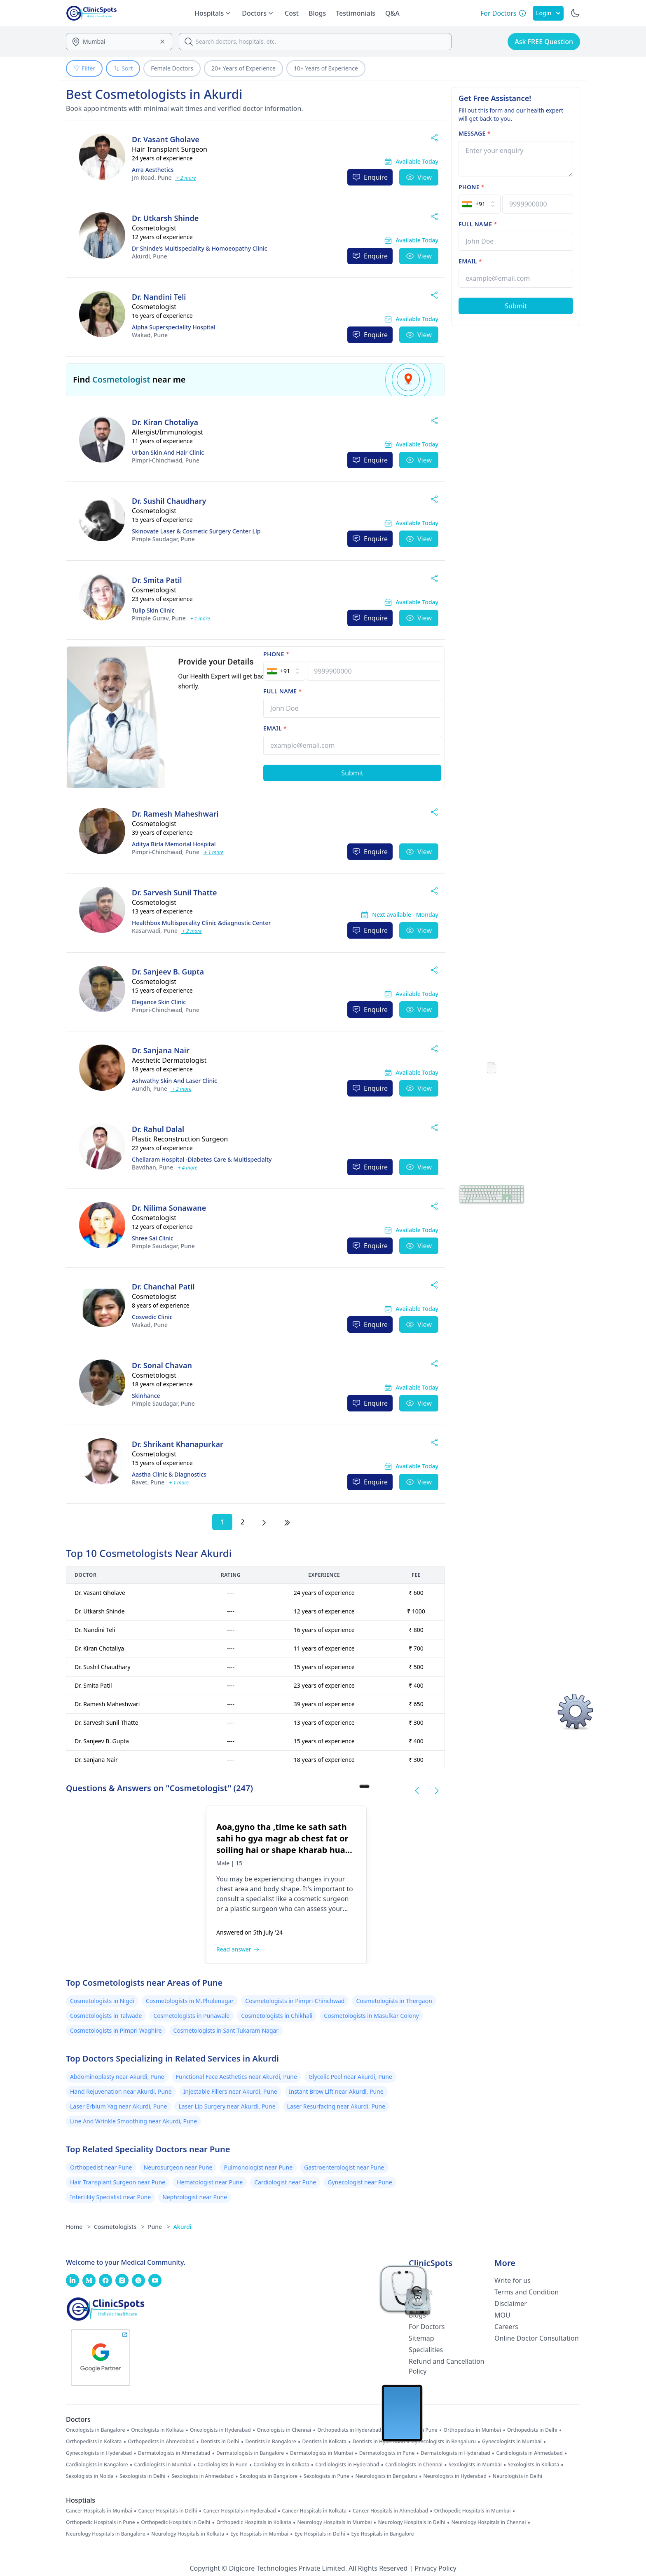 This screenshot has height=2576, width=646. What do you see at coordinates (402, 2414) in the screenshot?
I see `iPad Air device icon` at bounding box center [402, 2414].